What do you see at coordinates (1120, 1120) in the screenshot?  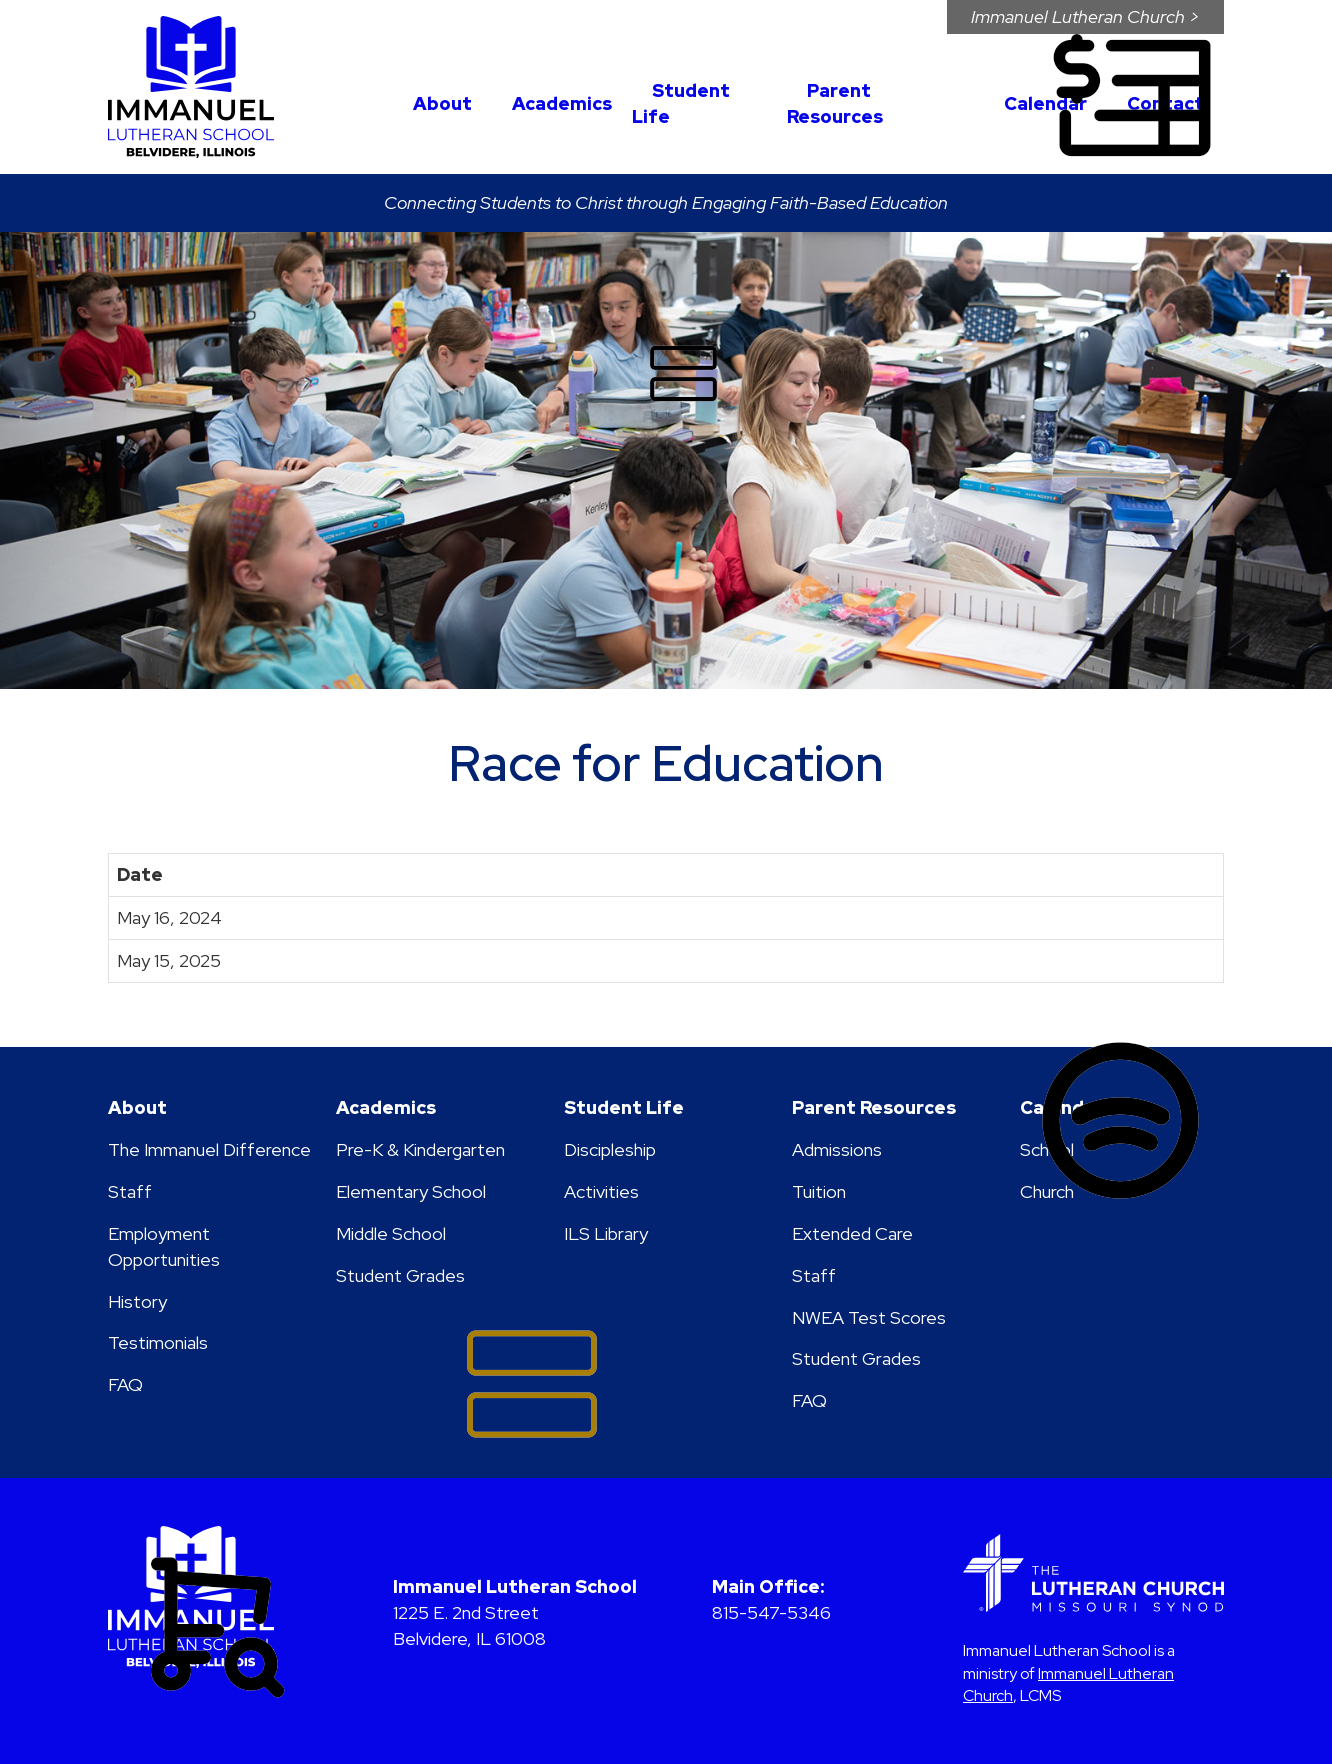 I see `open Spotify` at bounding box center [1120, 1120].